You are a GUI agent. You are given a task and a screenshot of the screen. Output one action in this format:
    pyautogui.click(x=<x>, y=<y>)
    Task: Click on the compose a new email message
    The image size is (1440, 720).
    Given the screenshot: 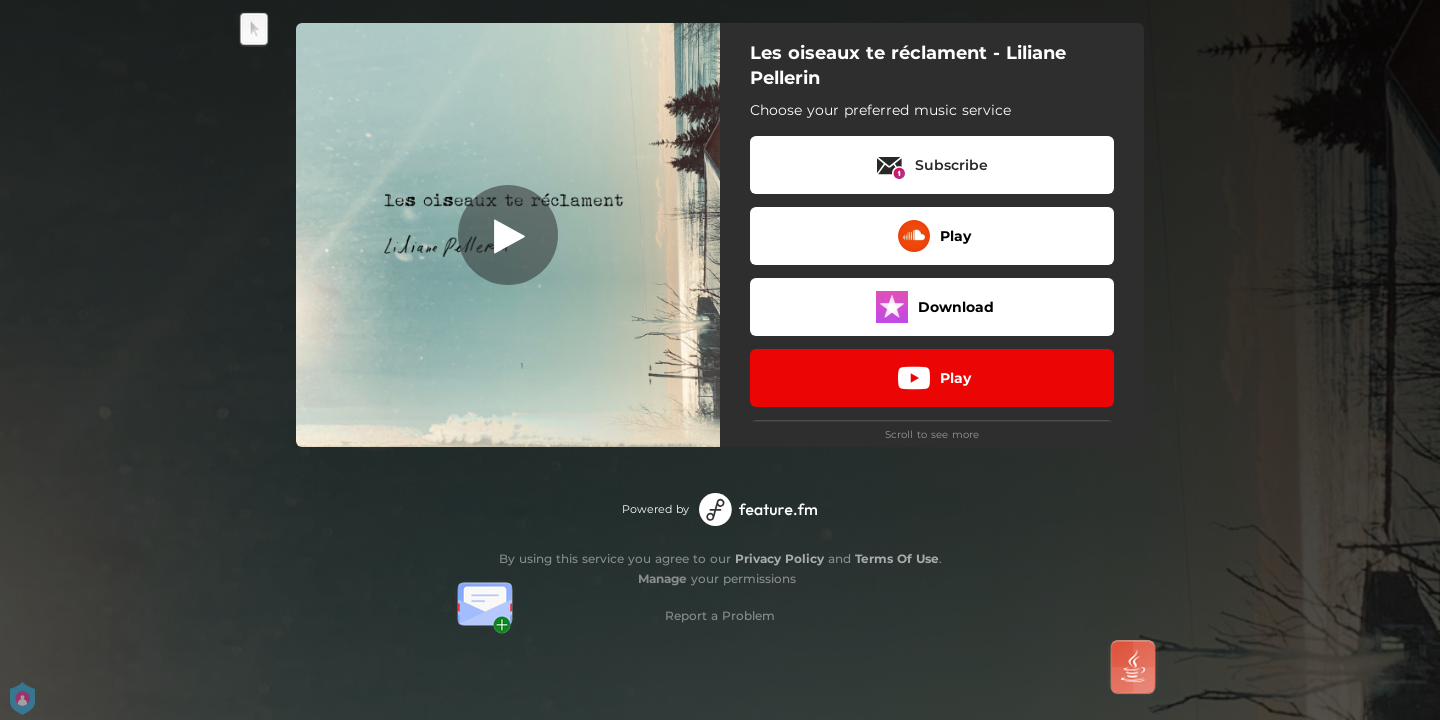 What is the action you would take?
    pyautogui.click(x=485, y=604)
    